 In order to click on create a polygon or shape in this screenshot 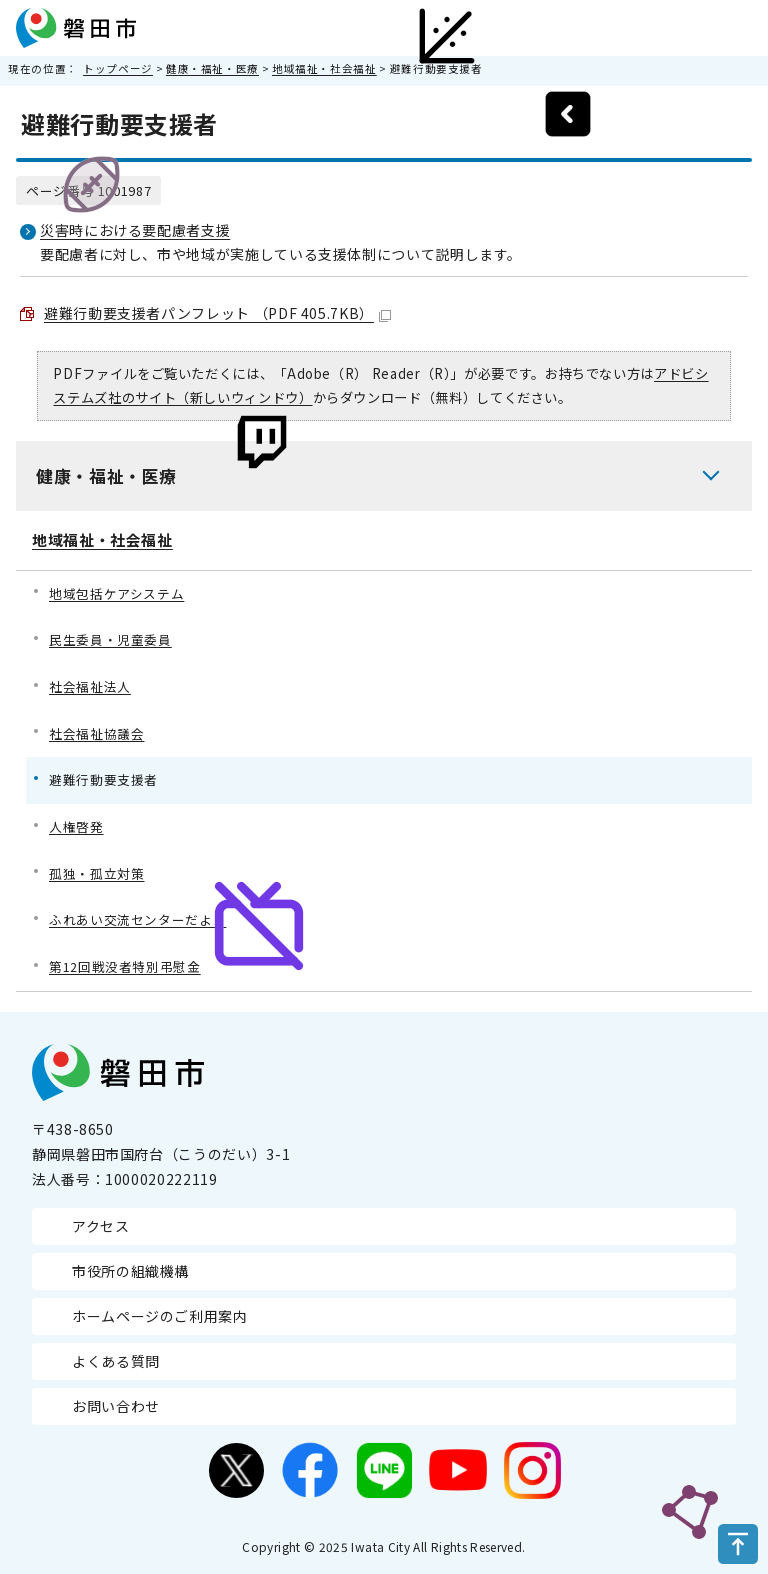, I will do `click(691, 1512)`.